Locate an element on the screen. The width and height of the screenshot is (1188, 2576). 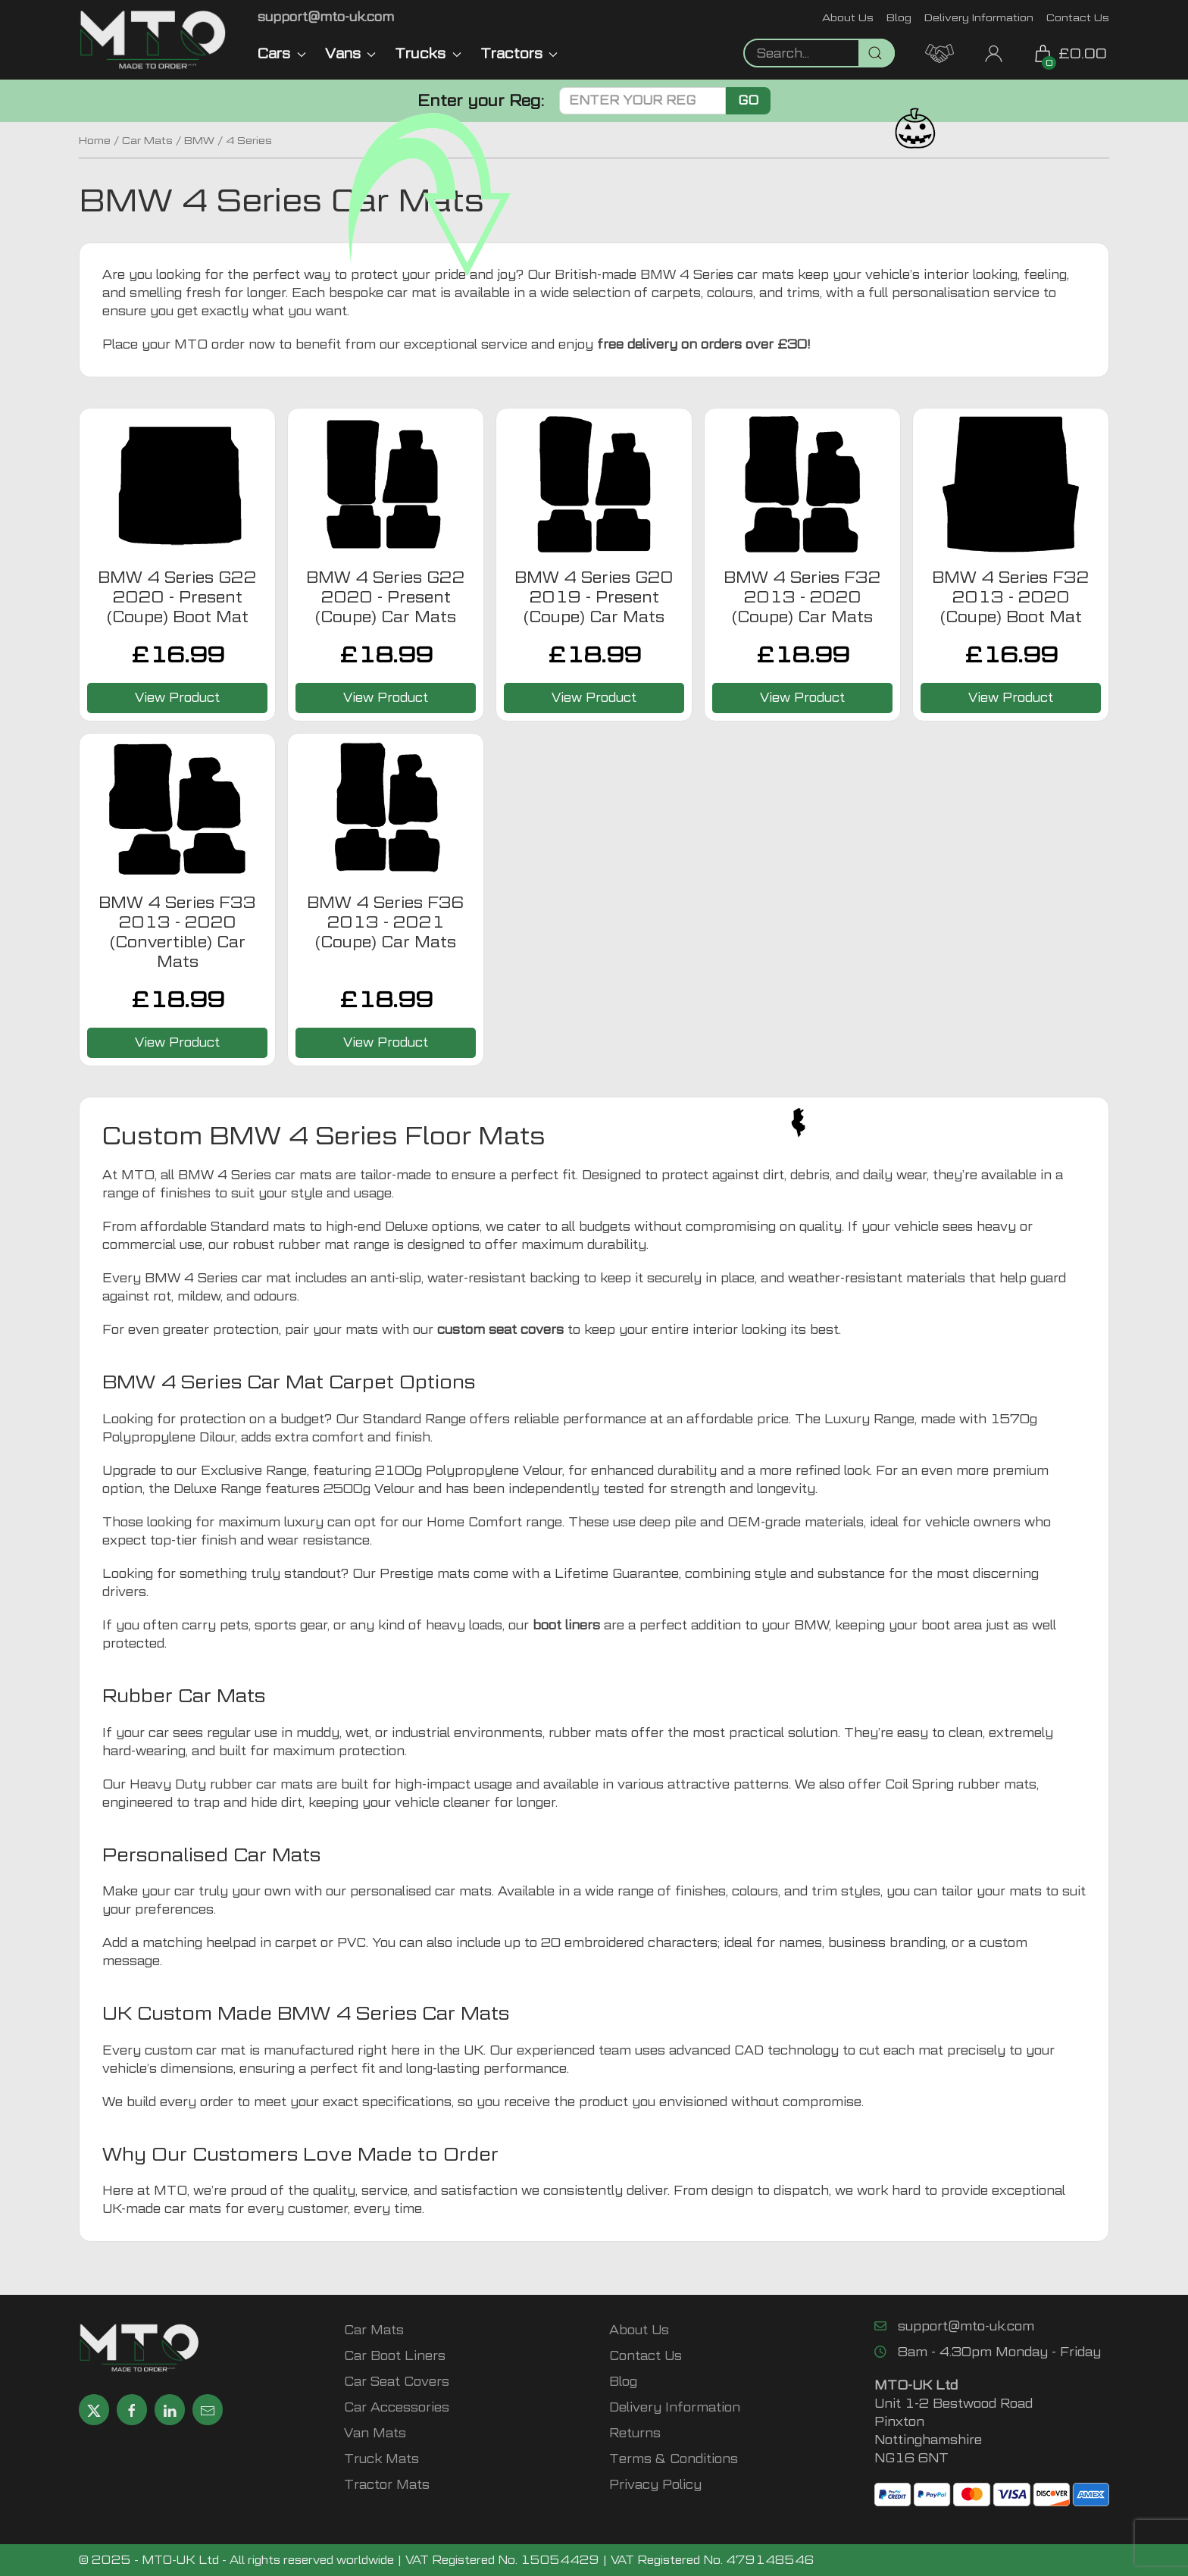
undo or revert last action is located at coordinates (428, 194).